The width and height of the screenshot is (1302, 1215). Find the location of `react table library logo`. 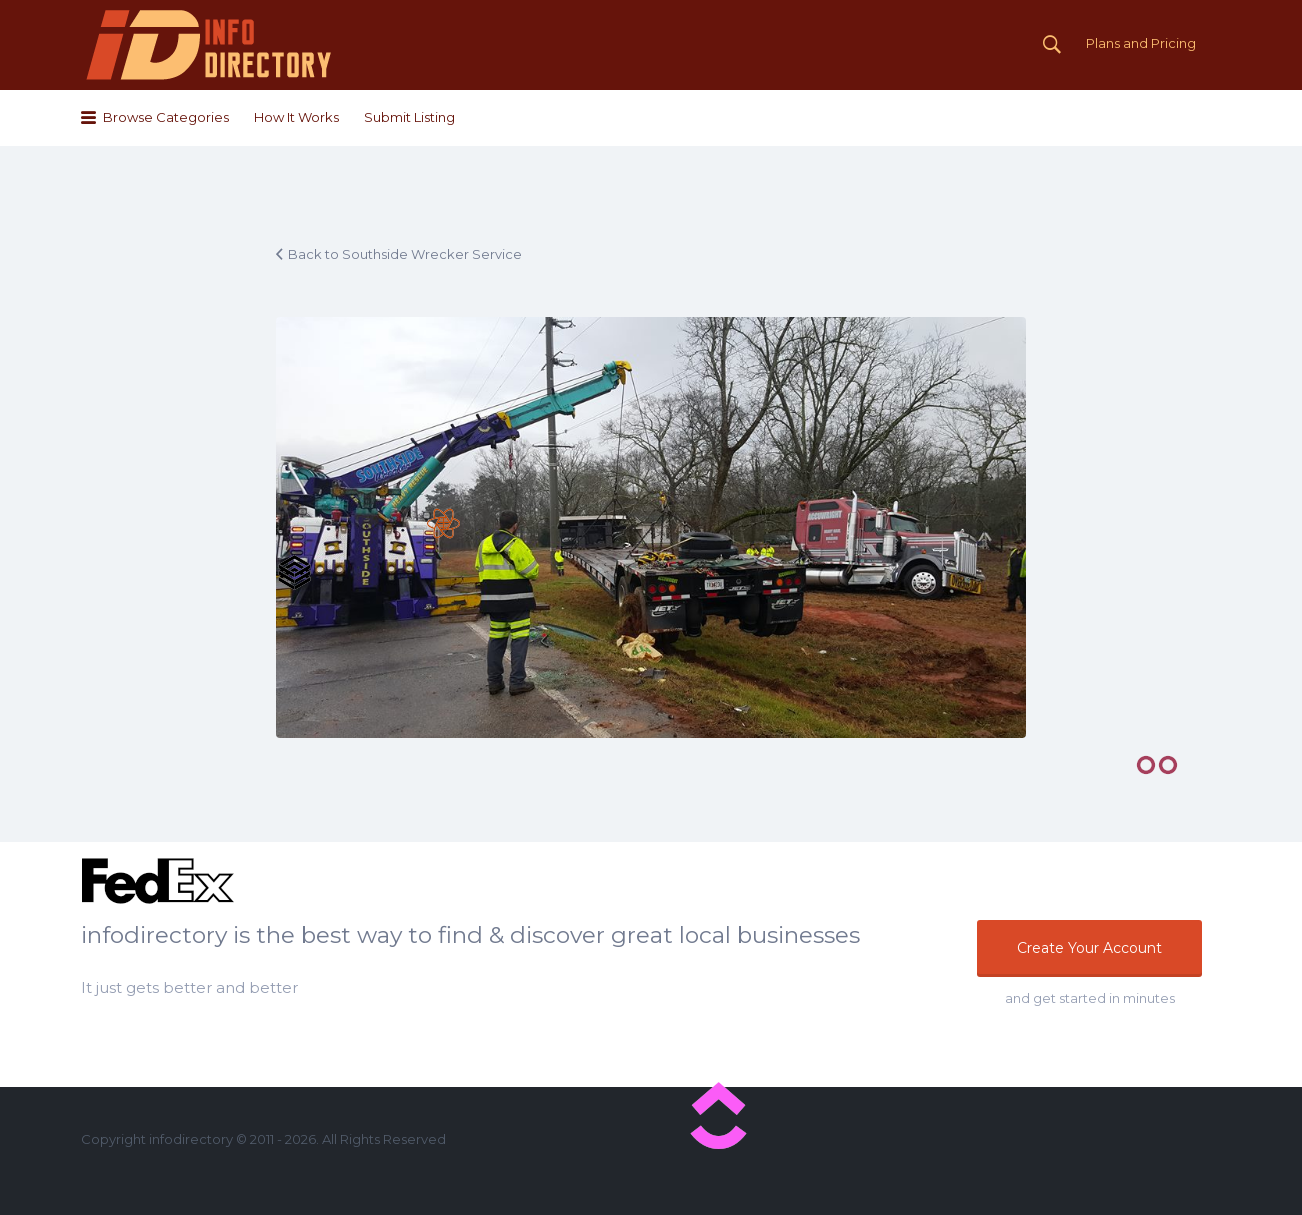

react table library logo is located at coordinates (443, 523).